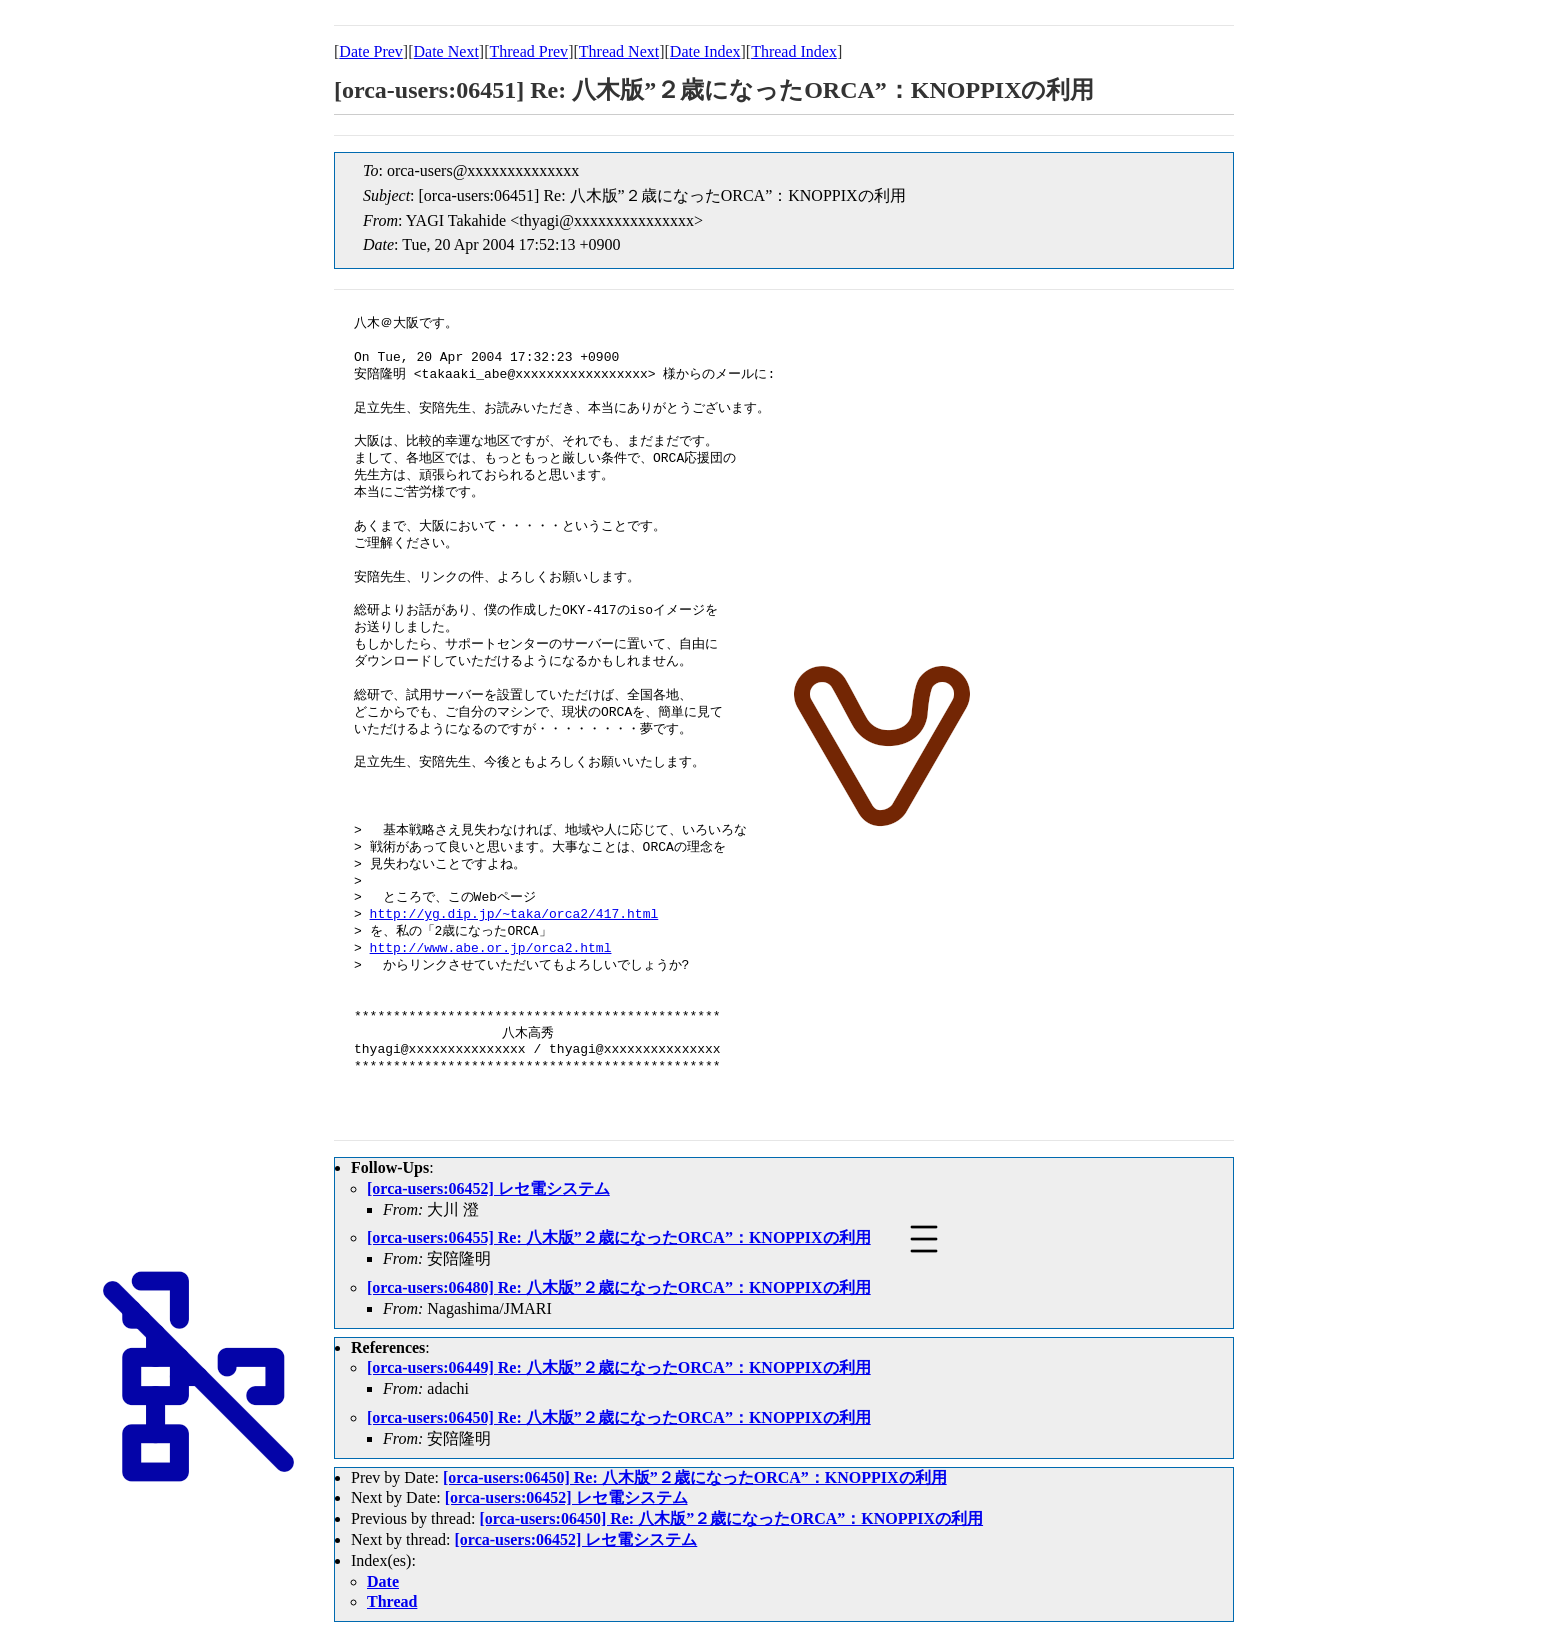  I want to click on open vivaldi browser, so click(882, 746).